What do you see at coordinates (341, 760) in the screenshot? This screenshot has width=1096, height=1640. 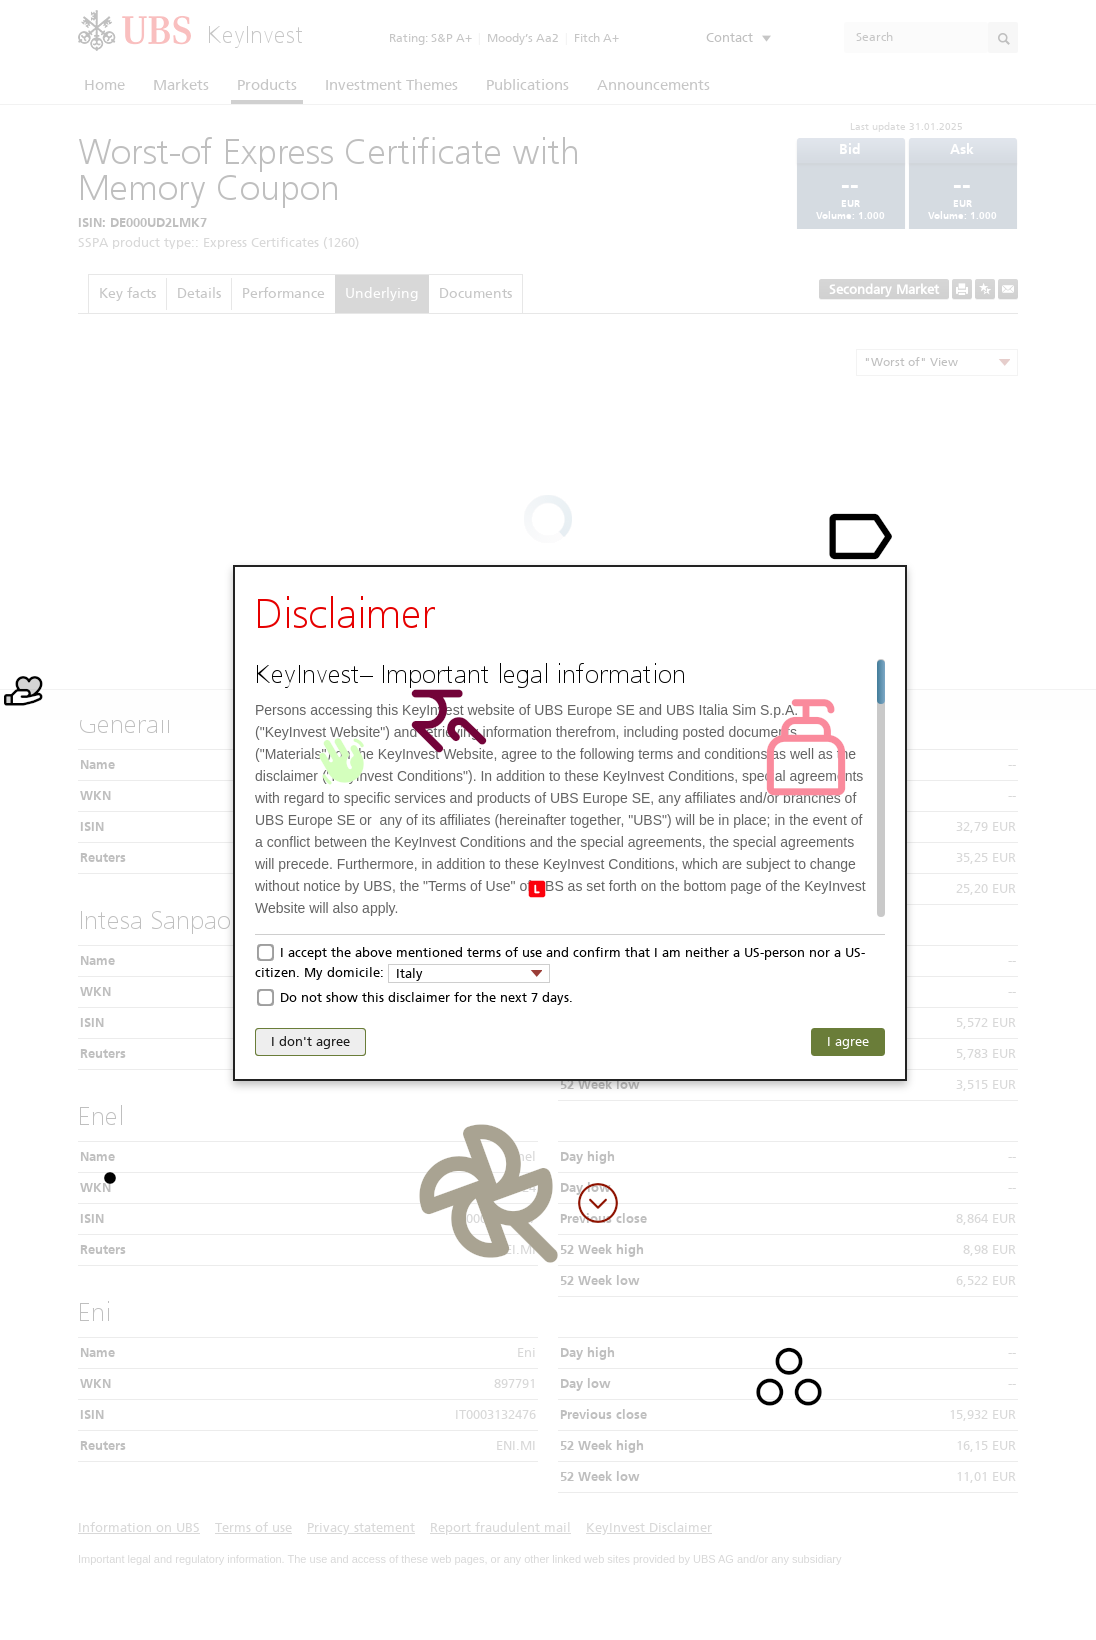 I see `greet or welcome a new user` at bounding box center [341, 760].